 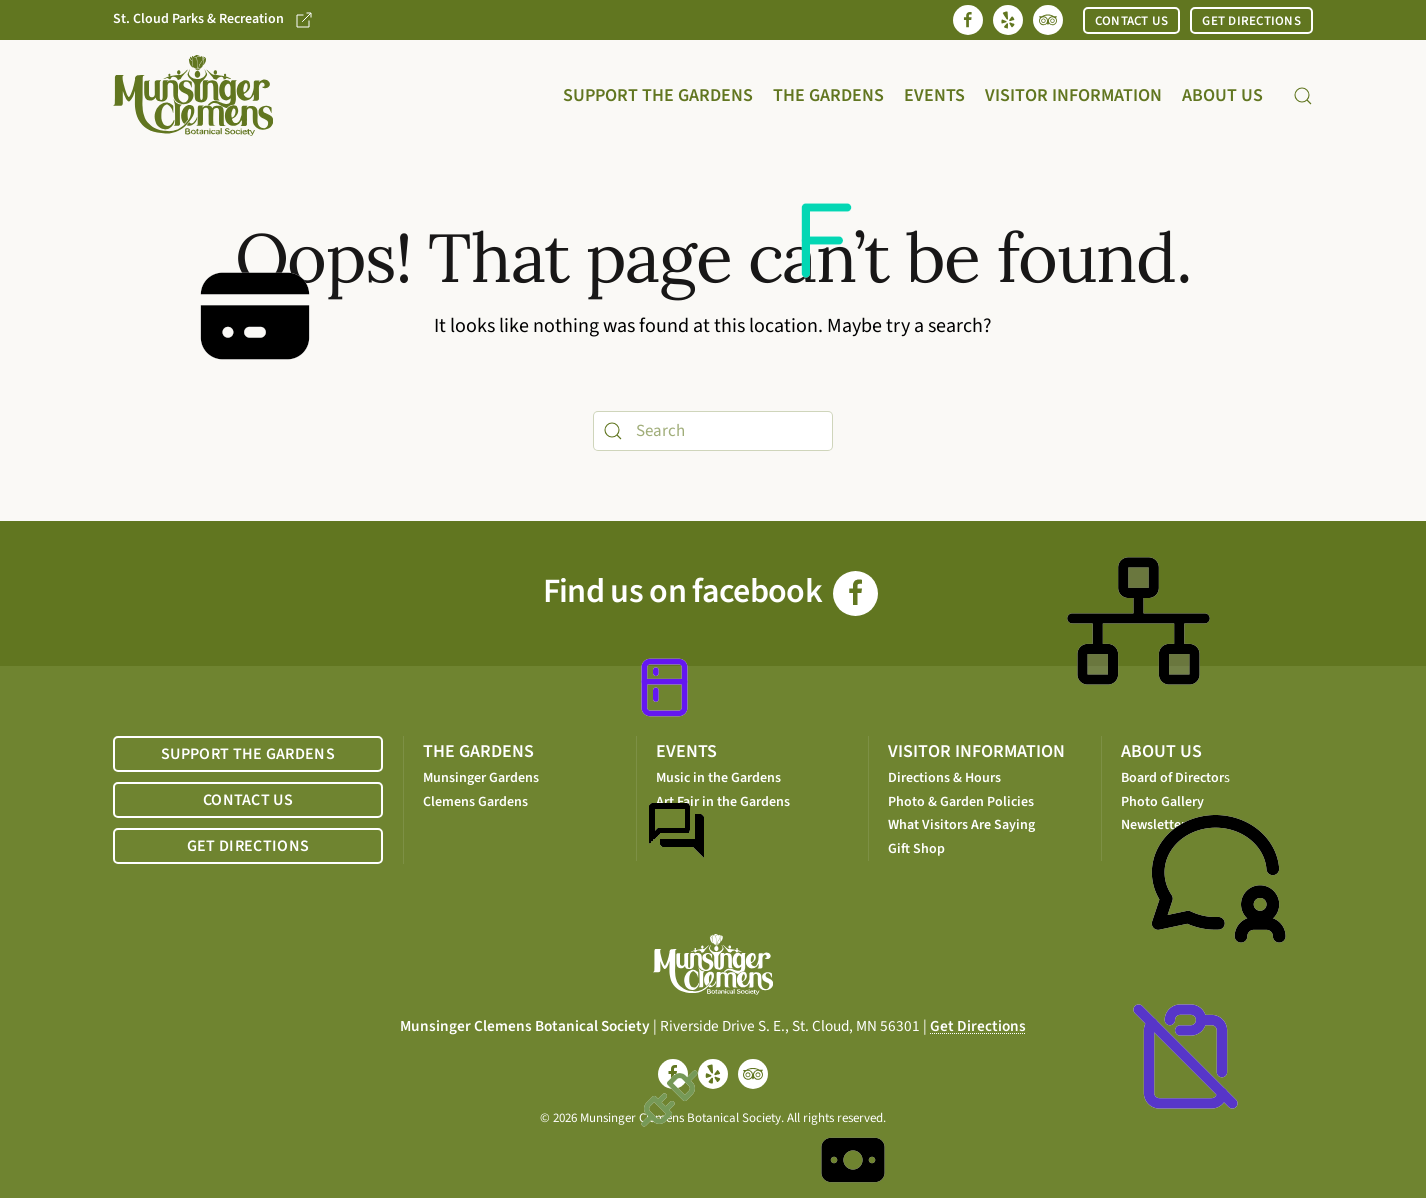 What do you see at coordinates (664, 687) in the screenshot?
I see `access kitchen appliance controls` at bounding box center [664, 687].